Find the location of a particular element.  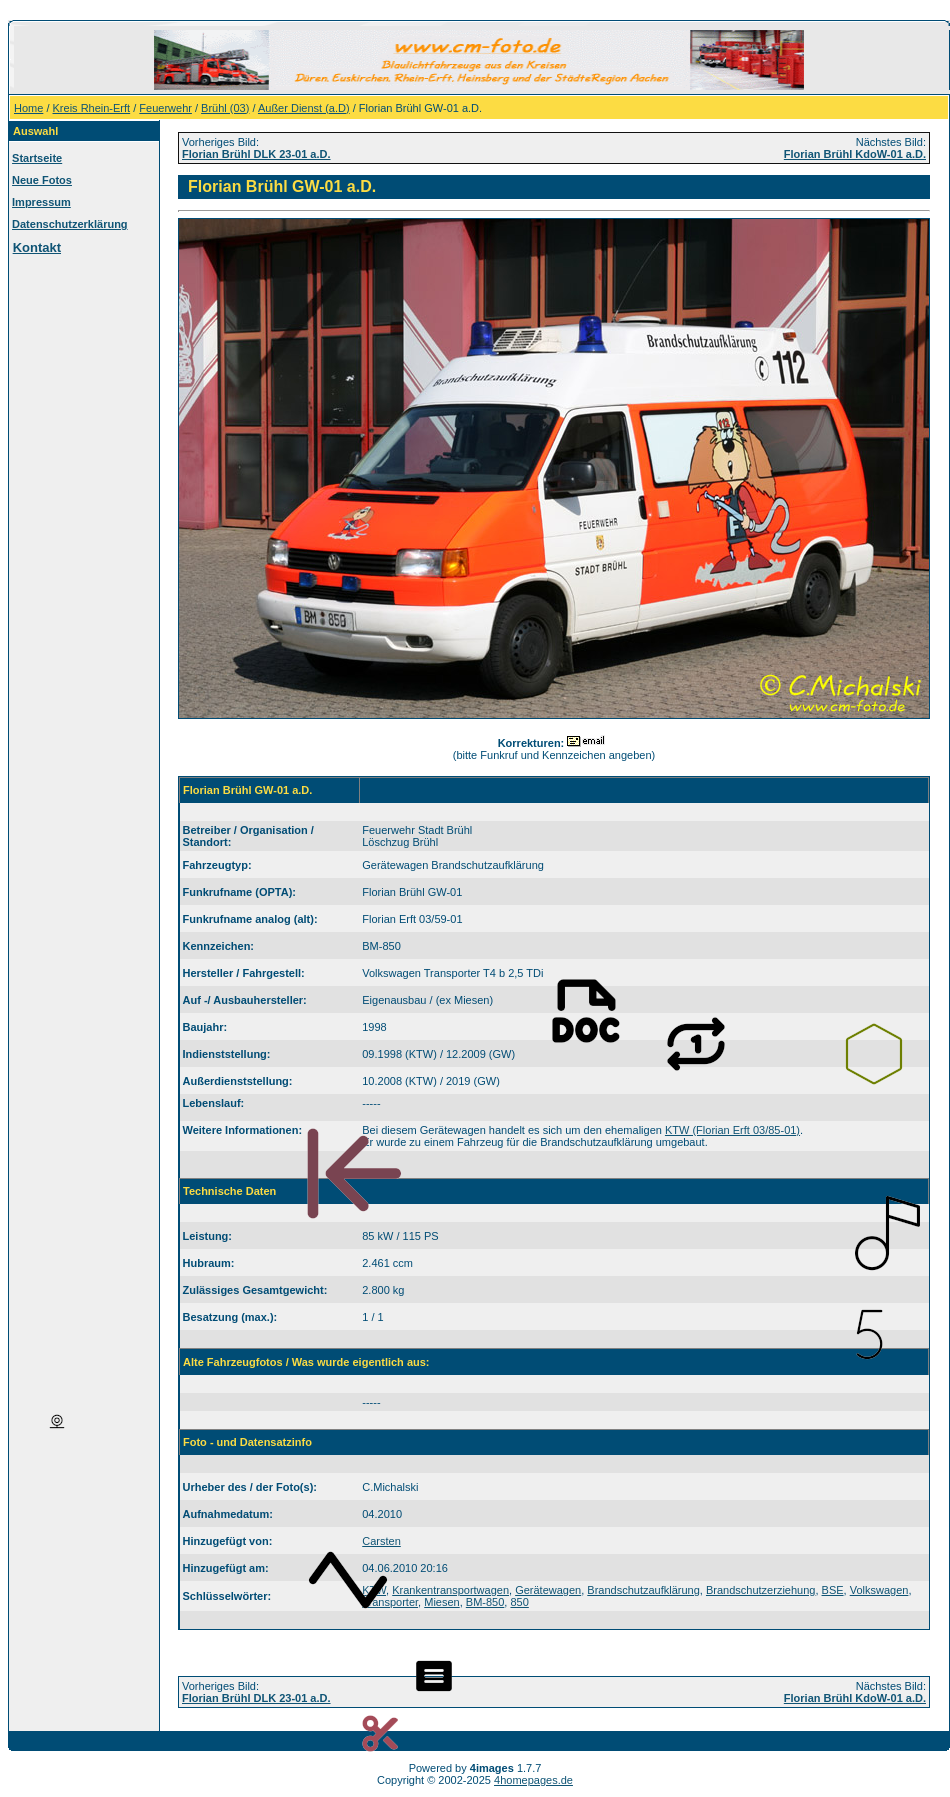

generic shape or container element is located at coordinates (874, 1054).